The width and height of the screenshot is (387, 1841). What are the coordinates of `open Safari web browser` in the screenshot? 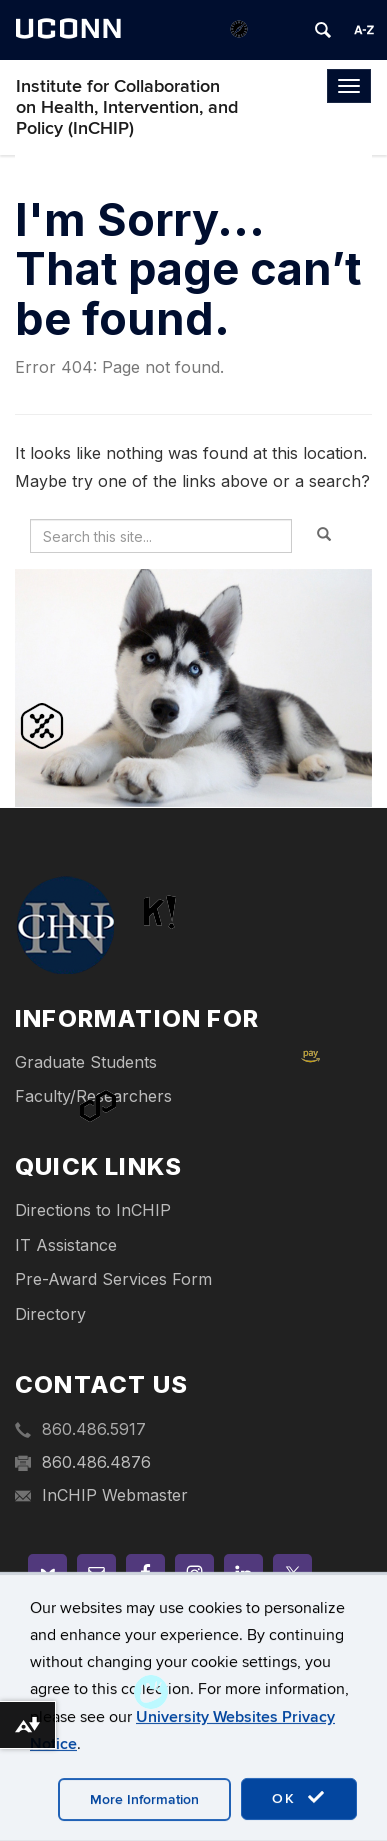 It's located at (239, 29).